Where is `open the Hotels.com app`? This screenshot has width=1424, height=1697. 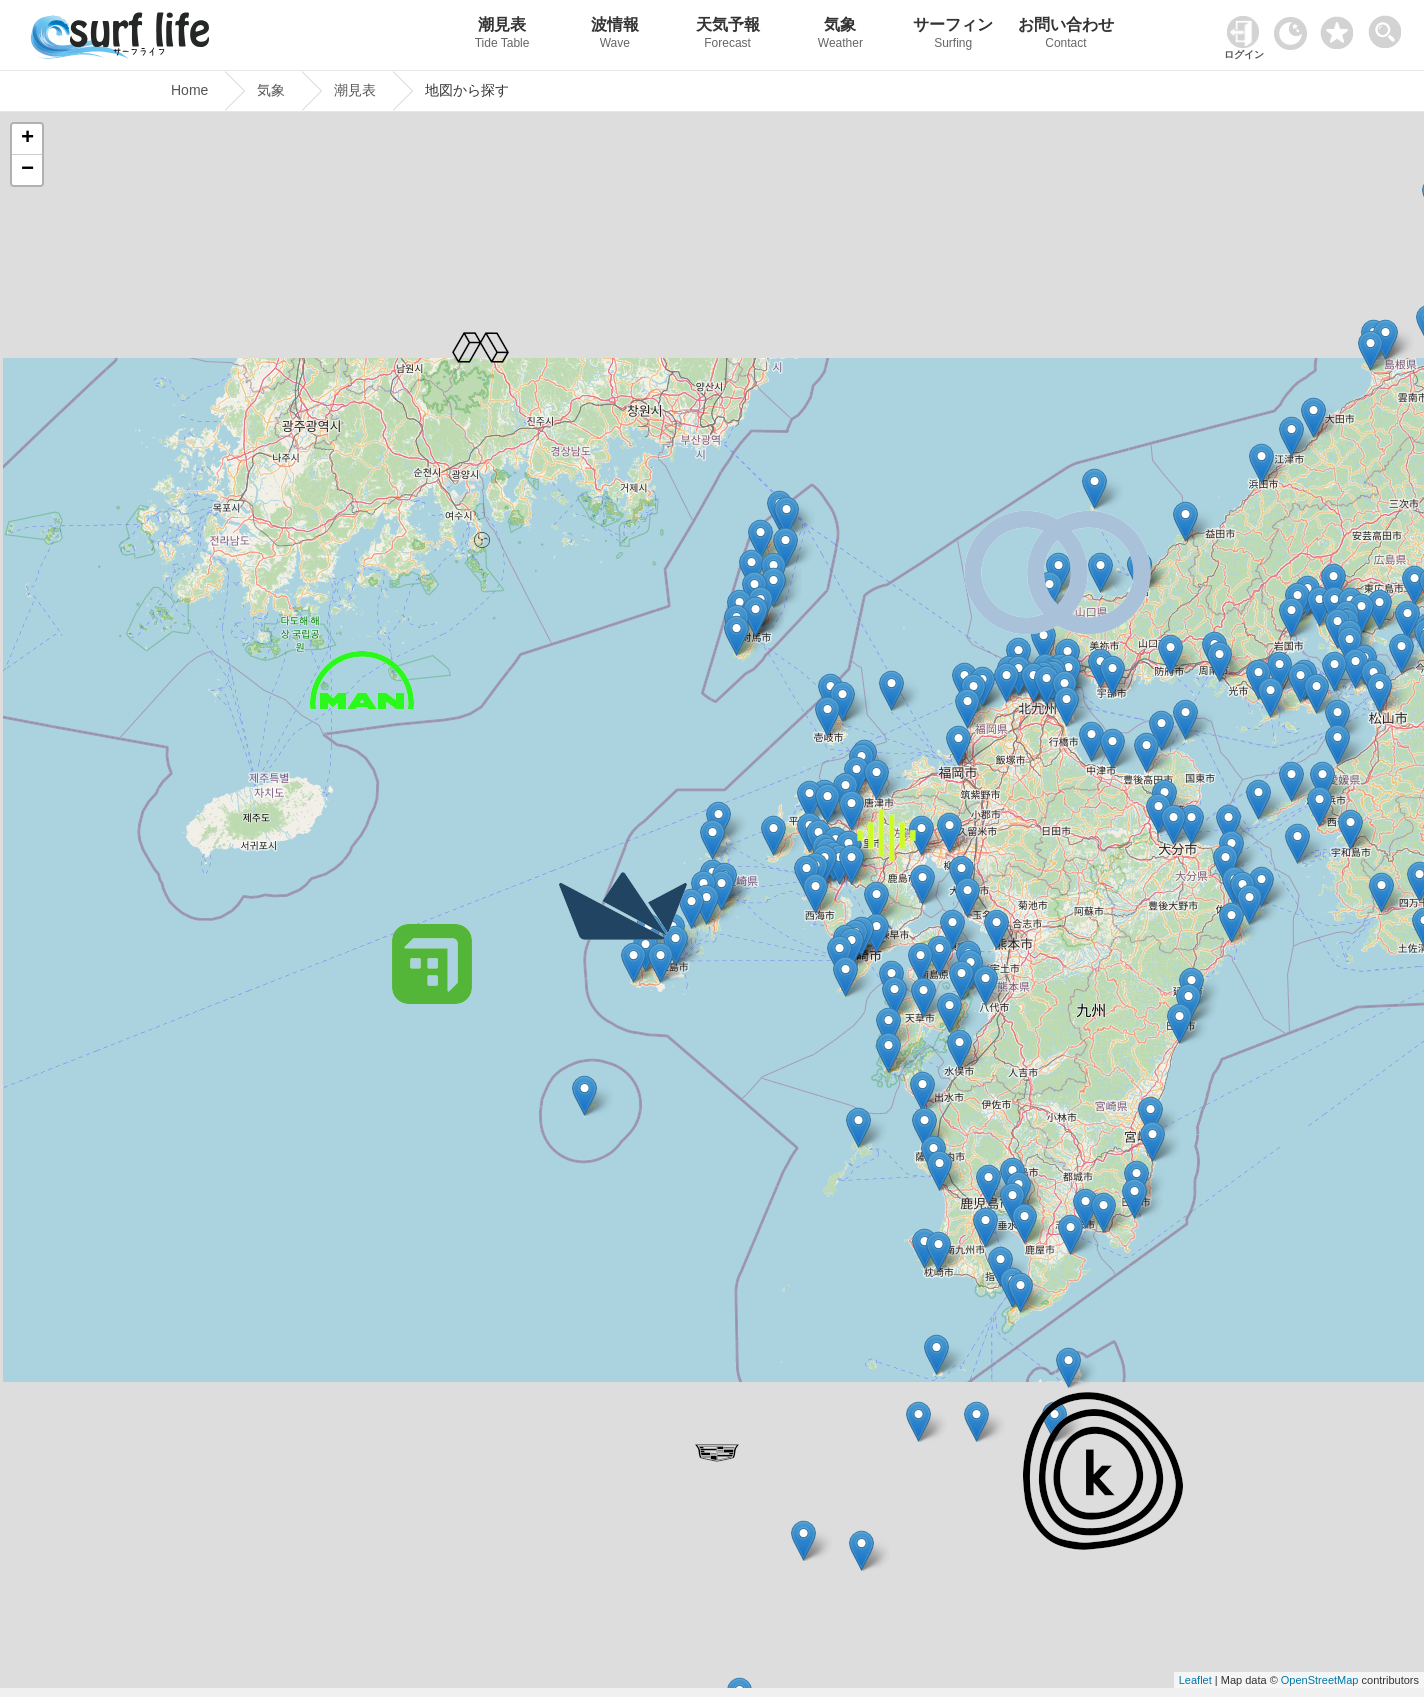 open the Hotels.com app is located at coordinates (432, 964).